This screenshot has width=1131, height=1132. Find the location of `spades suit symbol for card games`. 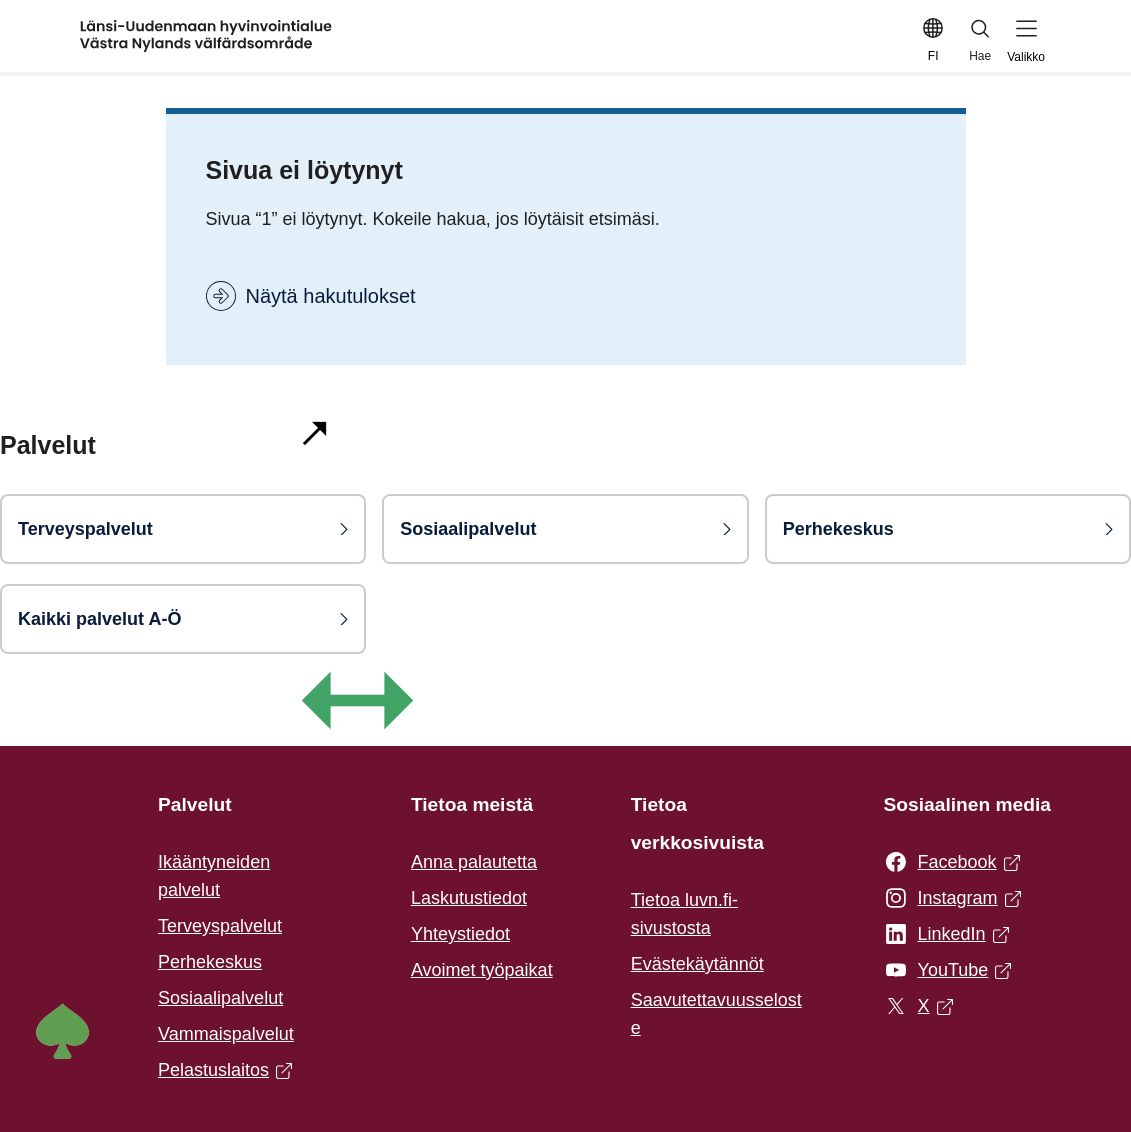

spades suit symbol for card games is located at coordinates (62, 1032).